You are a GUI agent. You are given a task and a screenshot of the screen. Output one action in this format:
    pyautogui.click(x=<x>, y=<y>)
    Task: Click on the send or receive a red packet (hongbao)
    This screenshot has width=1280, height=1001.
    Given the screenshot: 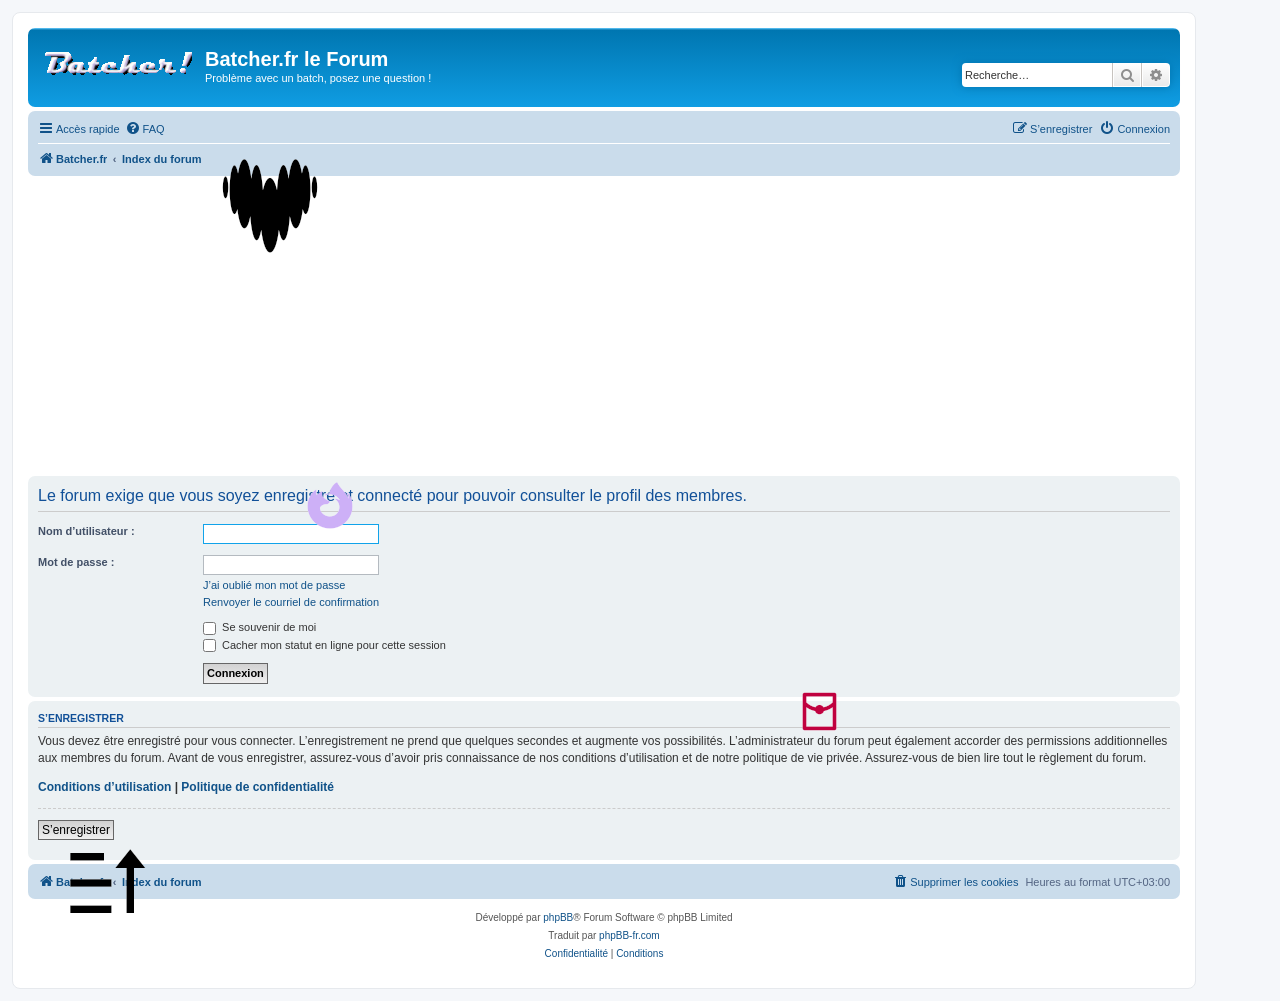 What is the action you would take?
    pyautogui.click(x=819, y=711)
    